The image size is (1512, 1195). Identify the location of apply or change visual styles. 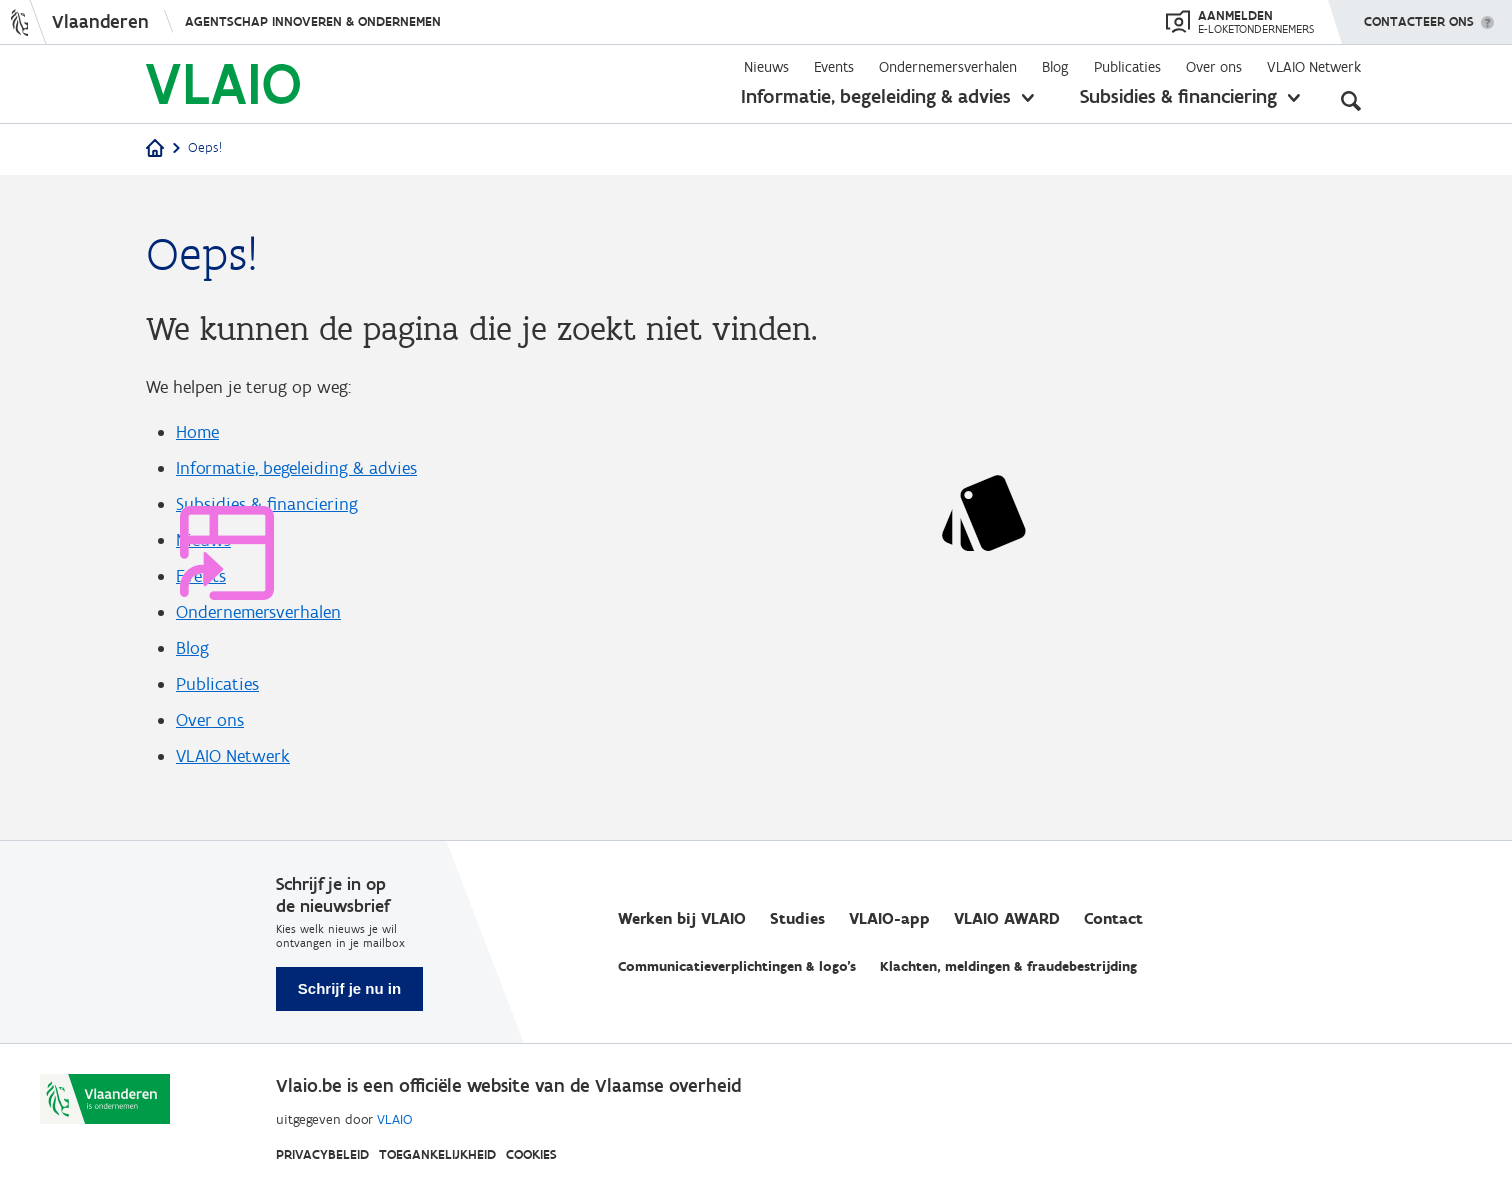
(985, 512).